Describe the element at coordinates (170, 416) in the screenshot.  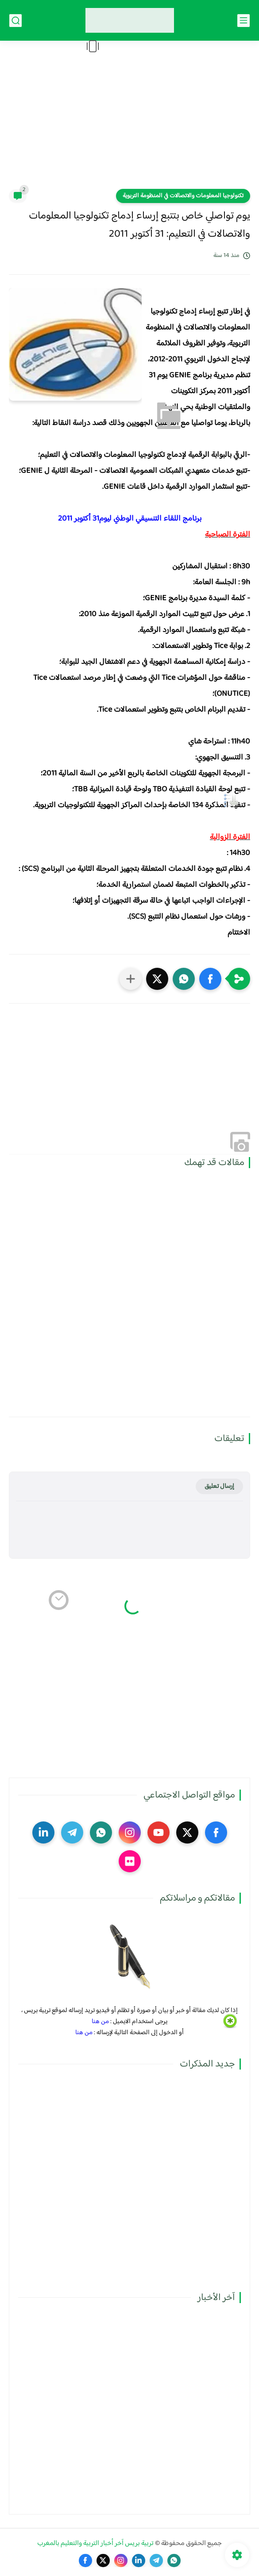
I see `access a remote or network folder` at that location.